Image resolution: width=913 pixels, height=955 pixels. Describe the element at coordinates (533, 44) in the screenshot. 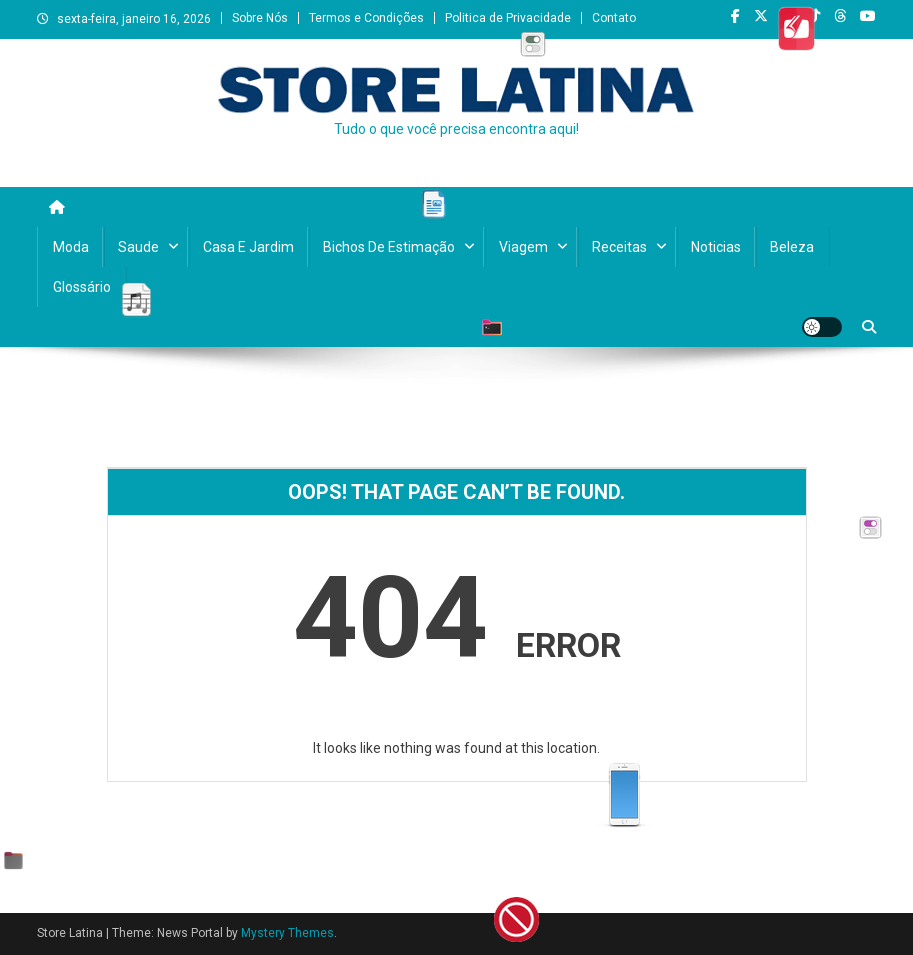

I see `open gnome tweaks to customize desktop settings` at that location.